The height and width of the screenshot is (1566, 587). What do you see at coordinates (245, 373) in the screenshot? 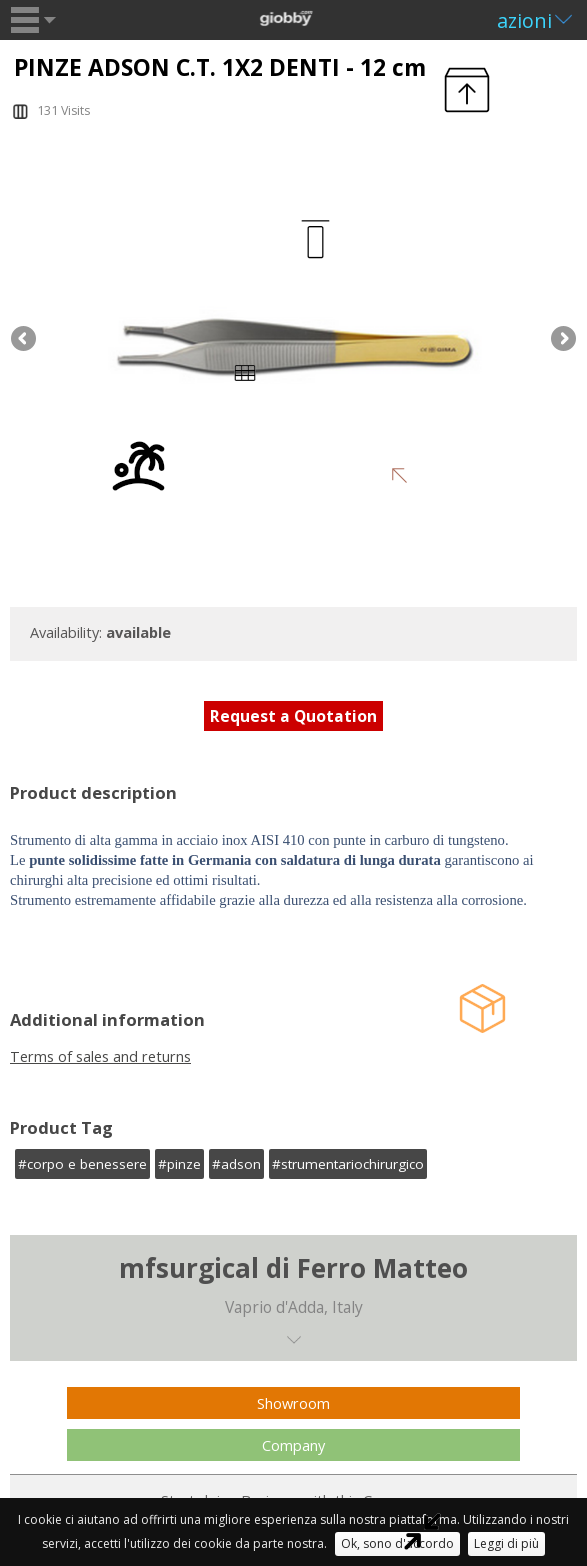
I see `view all apps or menu options` at bounding box center [245, 373].